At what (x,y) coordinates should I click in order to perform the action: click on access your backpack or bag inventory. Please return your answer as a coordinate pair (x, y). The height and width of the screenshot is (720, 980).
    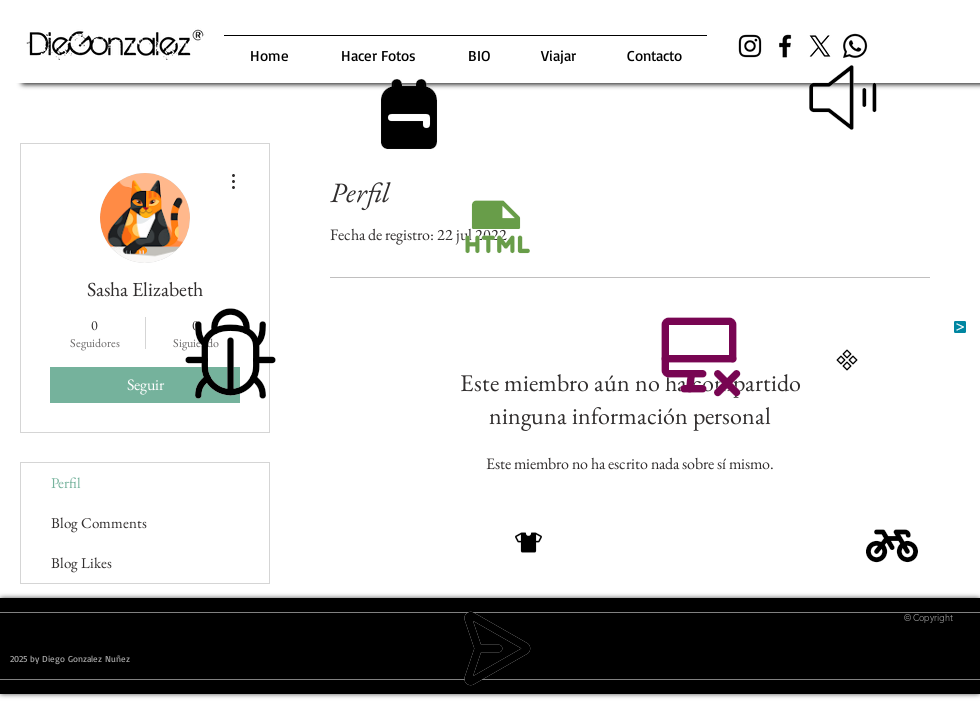
    Looking at the image, I should click on (409, 114).